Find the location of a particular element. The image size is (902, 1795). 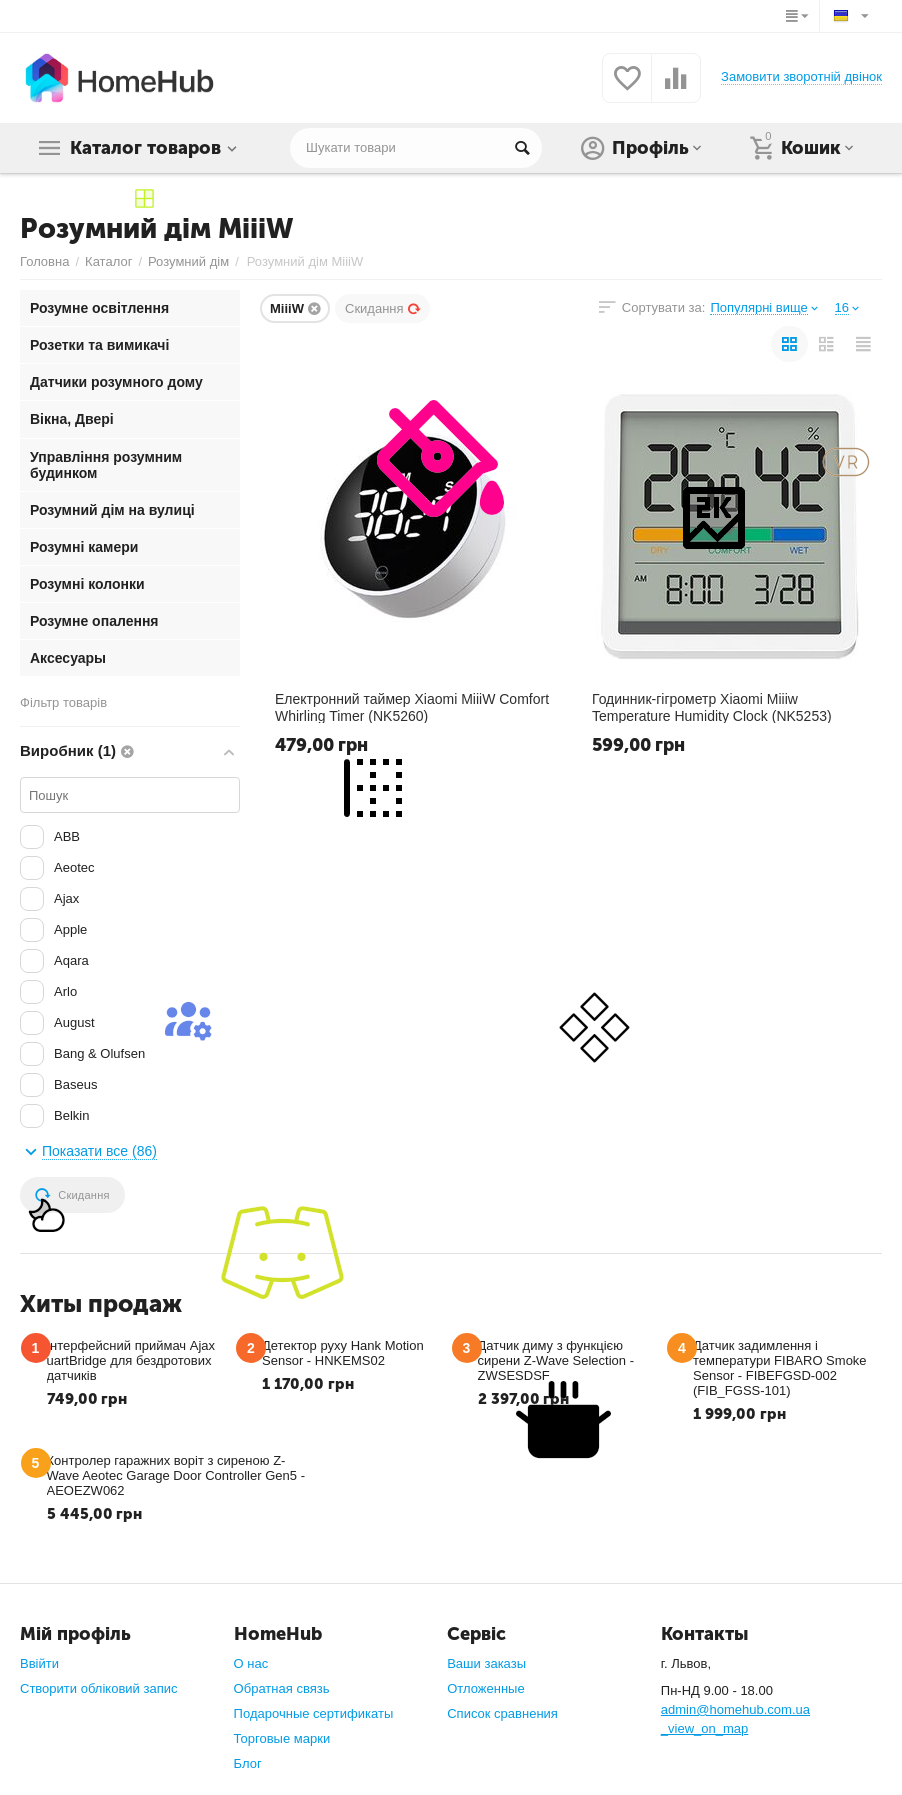

indicates transparency in image editing is located at coordinates (144, 198).